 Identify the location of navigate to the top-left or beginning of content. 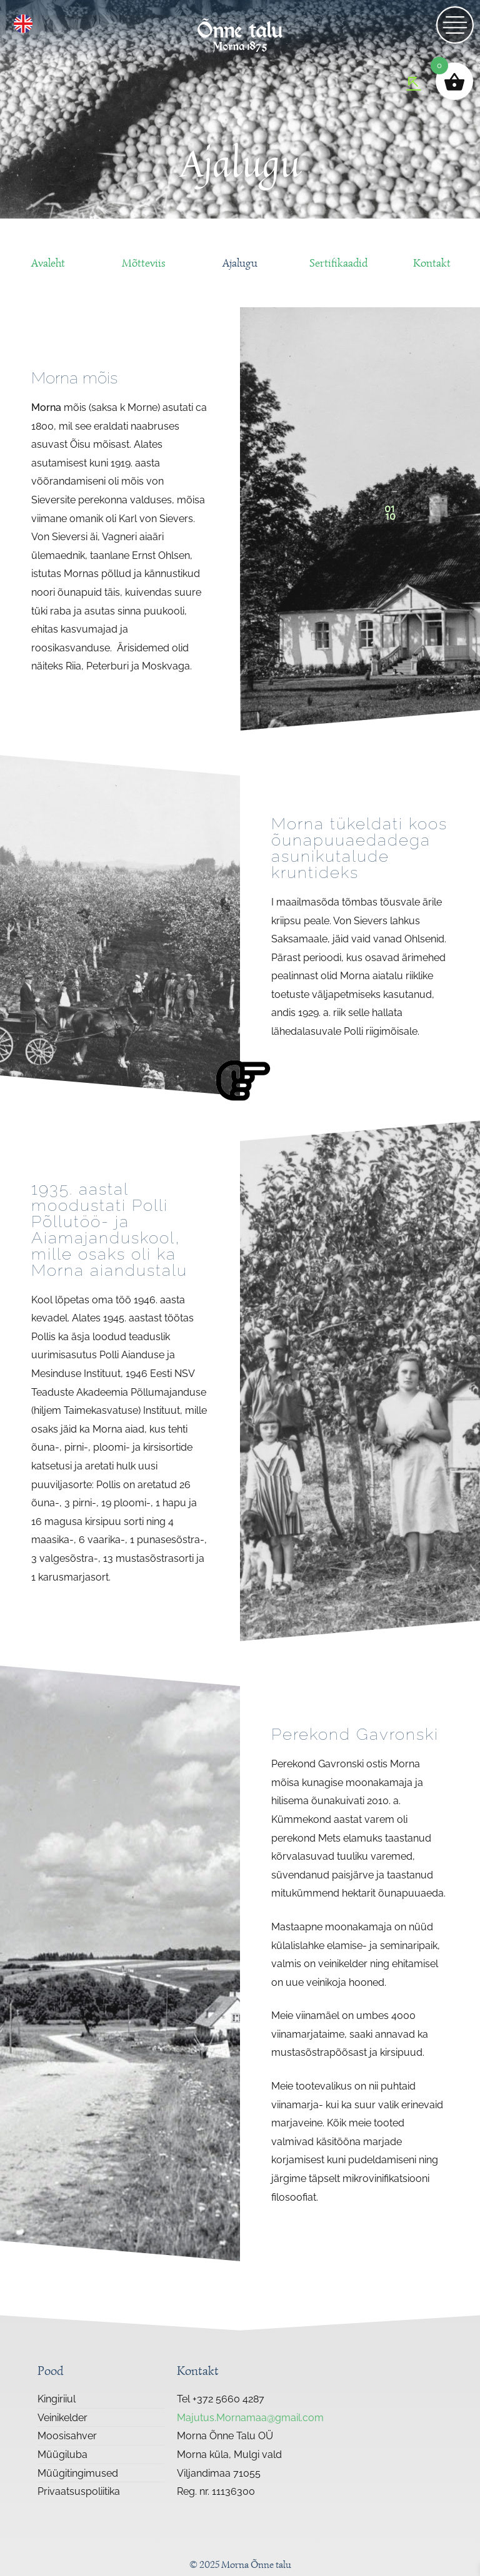
(413, 84).